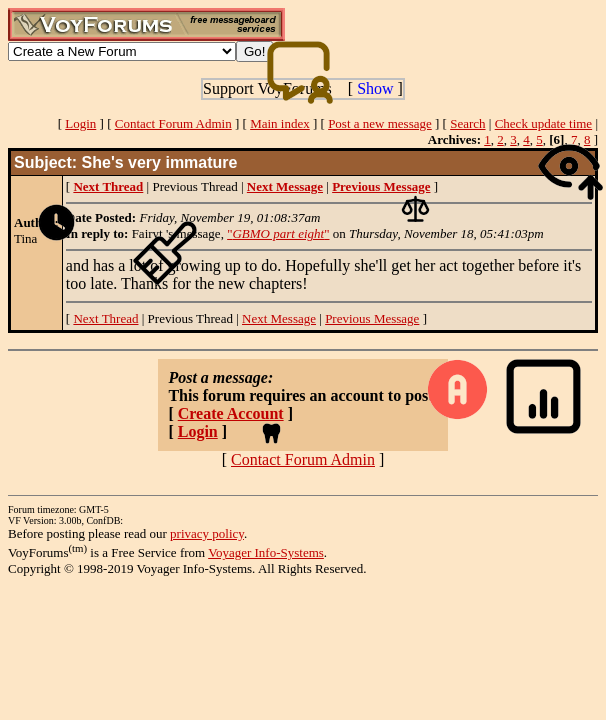  I want to click on access comparison or weighing features, so click(415, 209).